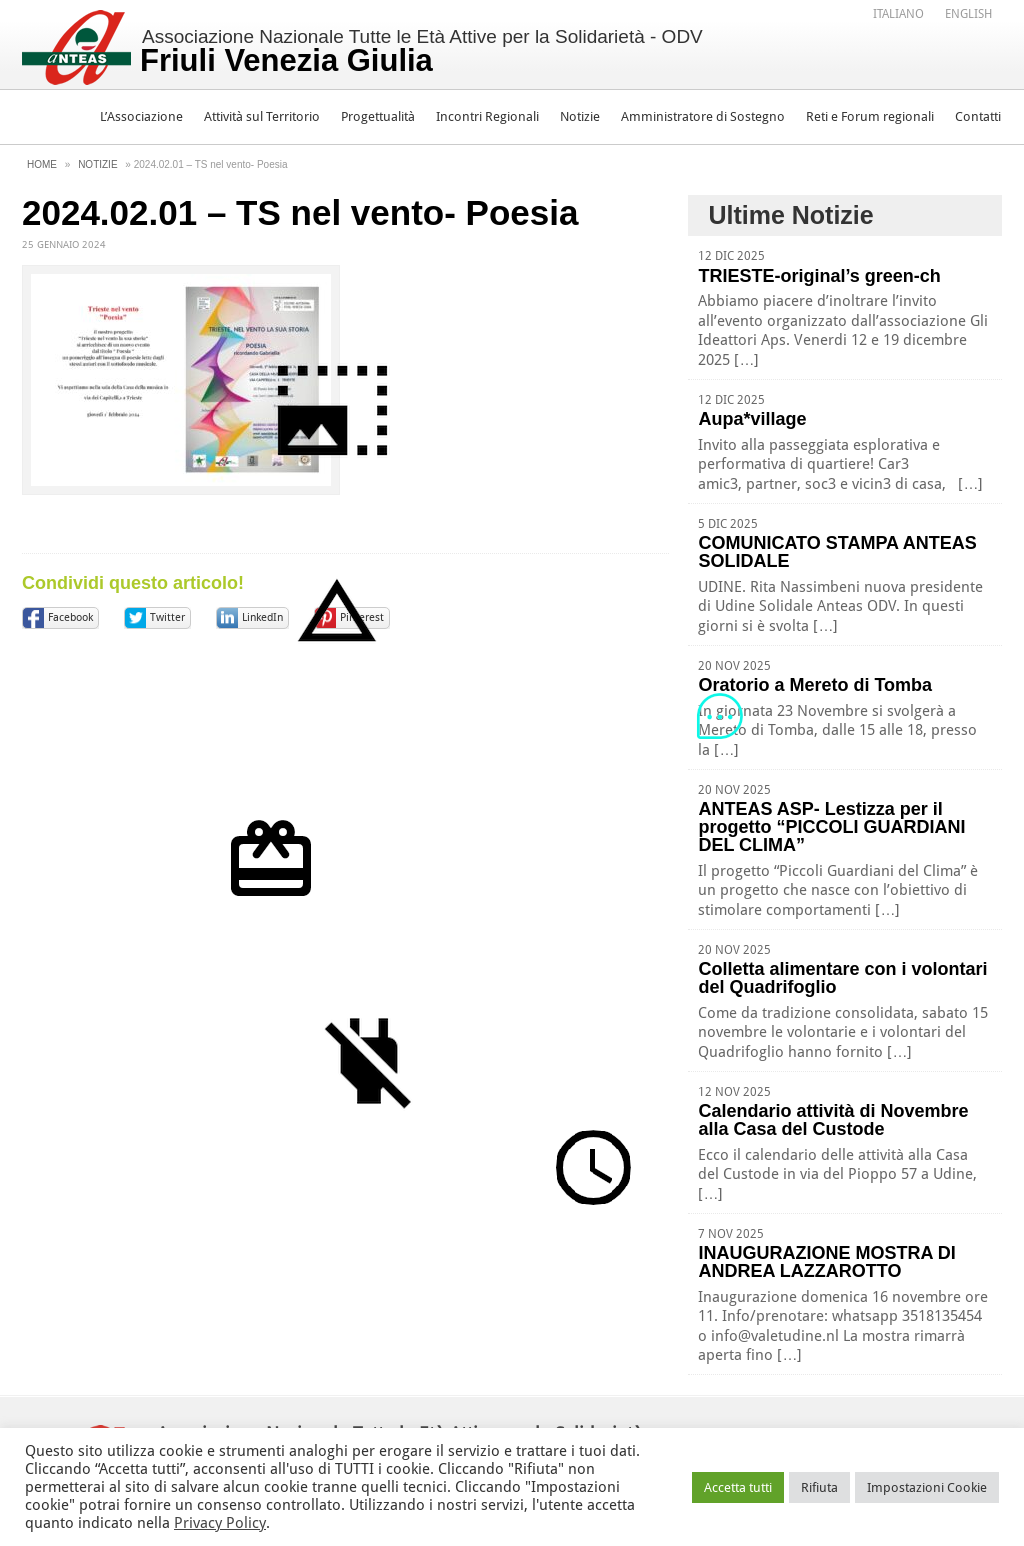  What do you see at coordinates (337, 610) in the screenshot?
I see `view change history or version log` at bounding box center [337, 610].